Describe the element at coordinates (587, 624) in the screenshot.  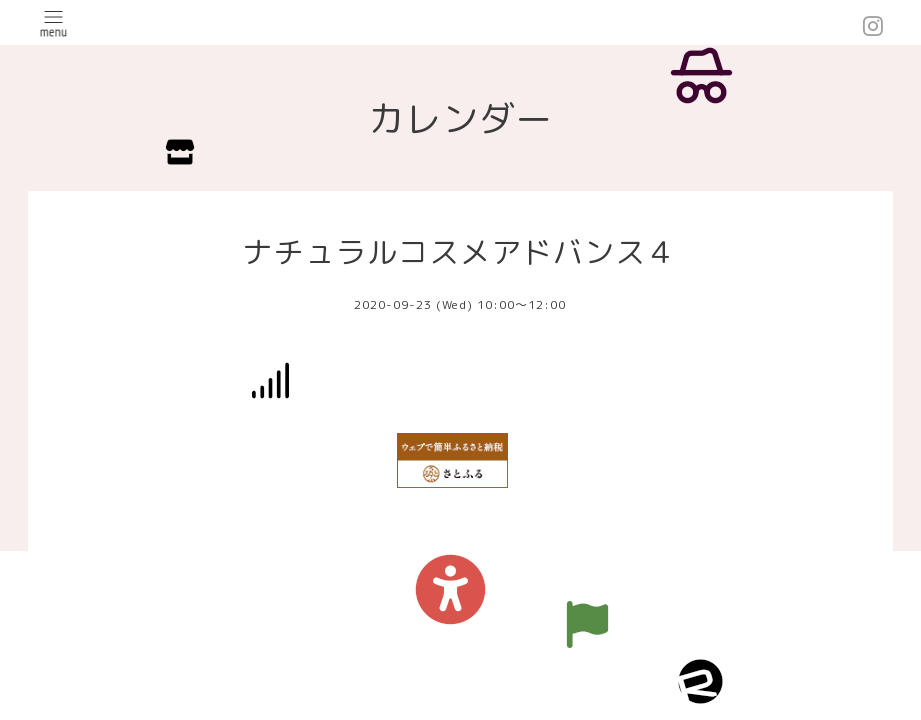
I see `flag or report content` at that location.